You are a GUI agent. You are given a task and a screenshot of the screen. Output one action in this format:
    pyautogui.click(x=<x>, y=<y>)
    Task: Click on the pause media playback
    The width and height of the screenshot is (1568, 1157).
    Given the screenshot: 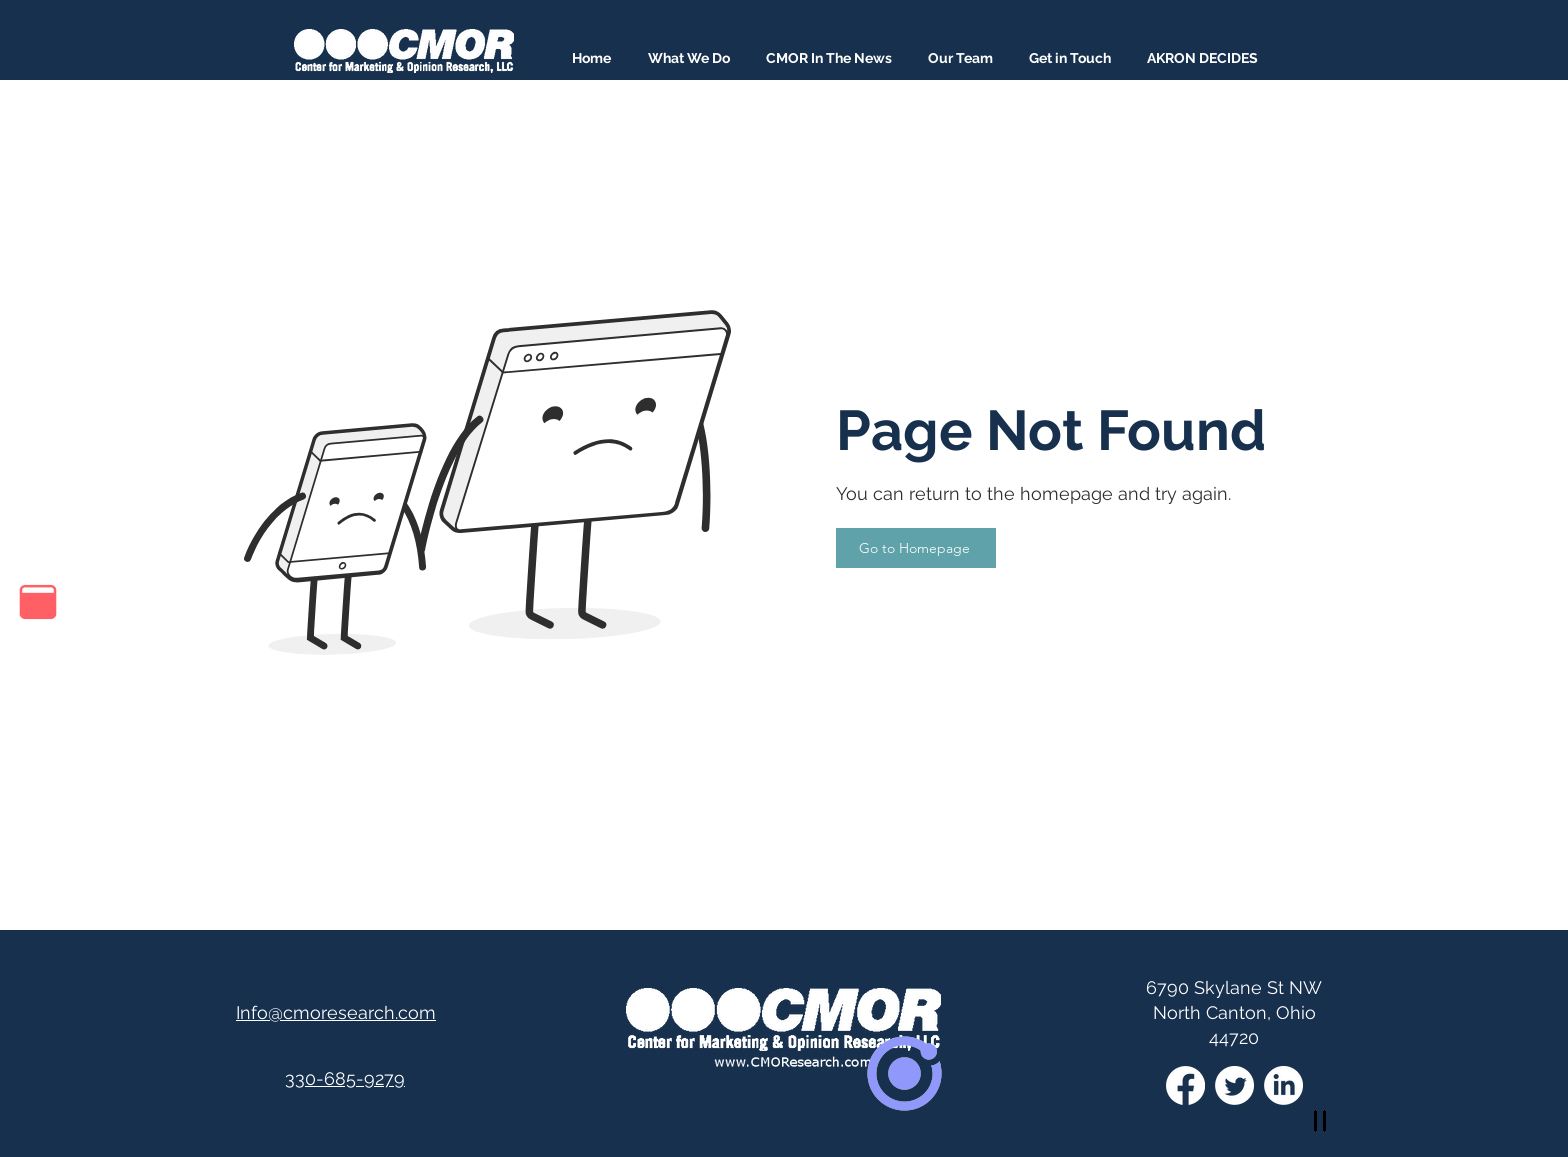 What is the action you would take?
    pyautogui.click(x=1320, y=1121)
    